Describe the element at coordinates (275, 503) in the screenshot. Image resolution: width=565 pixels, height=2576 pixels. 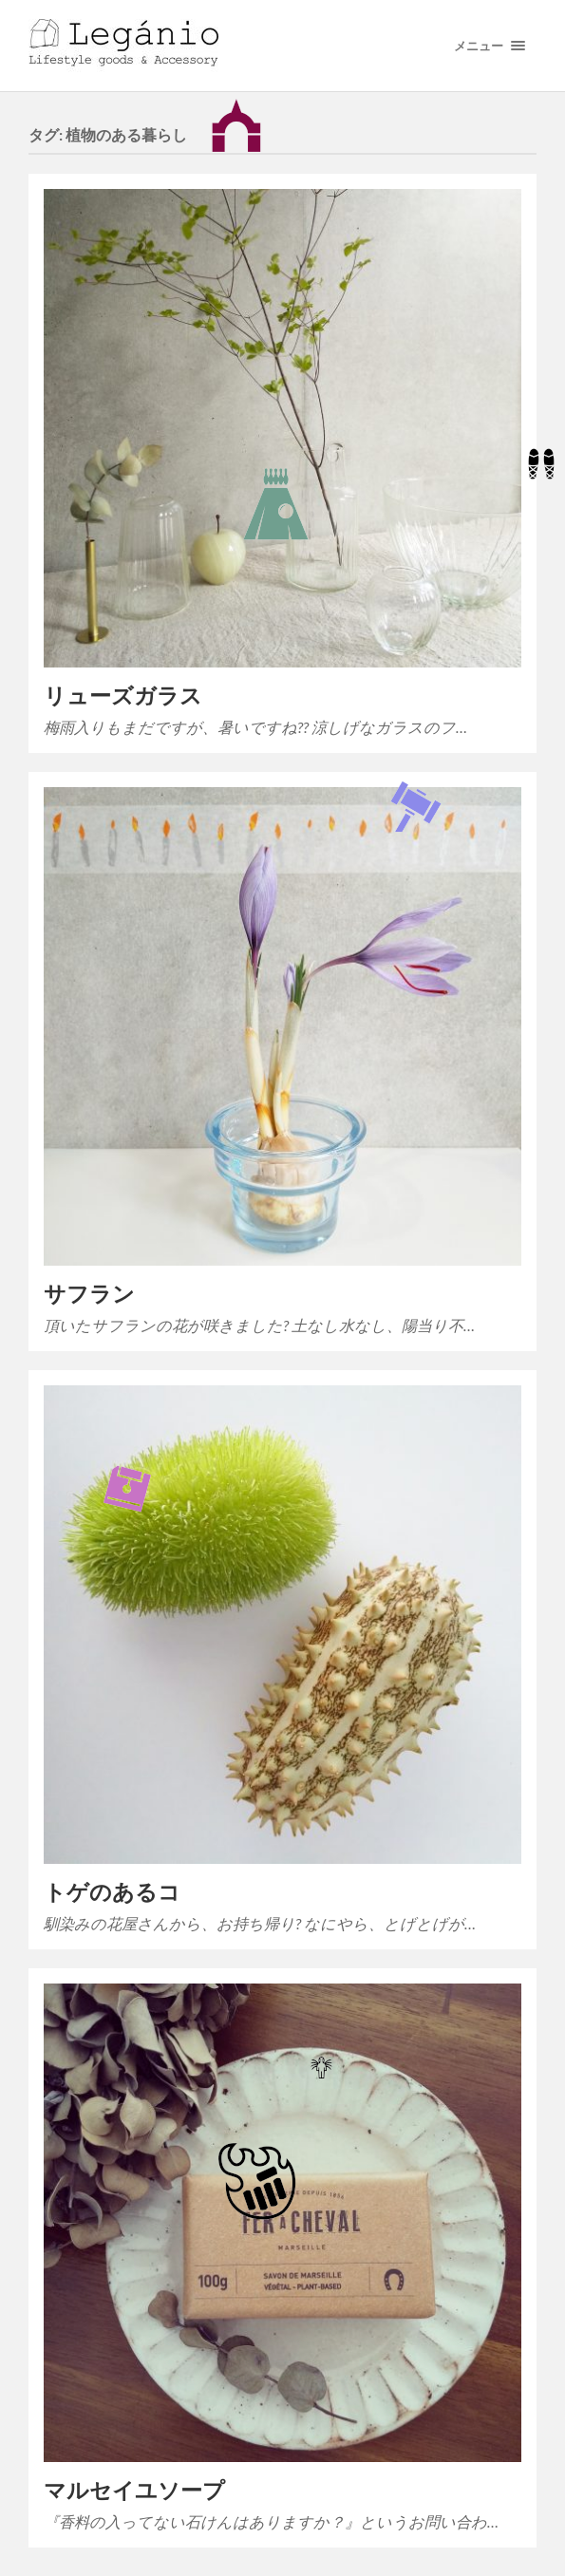
I see `access bowling alley locations or games` at that location.